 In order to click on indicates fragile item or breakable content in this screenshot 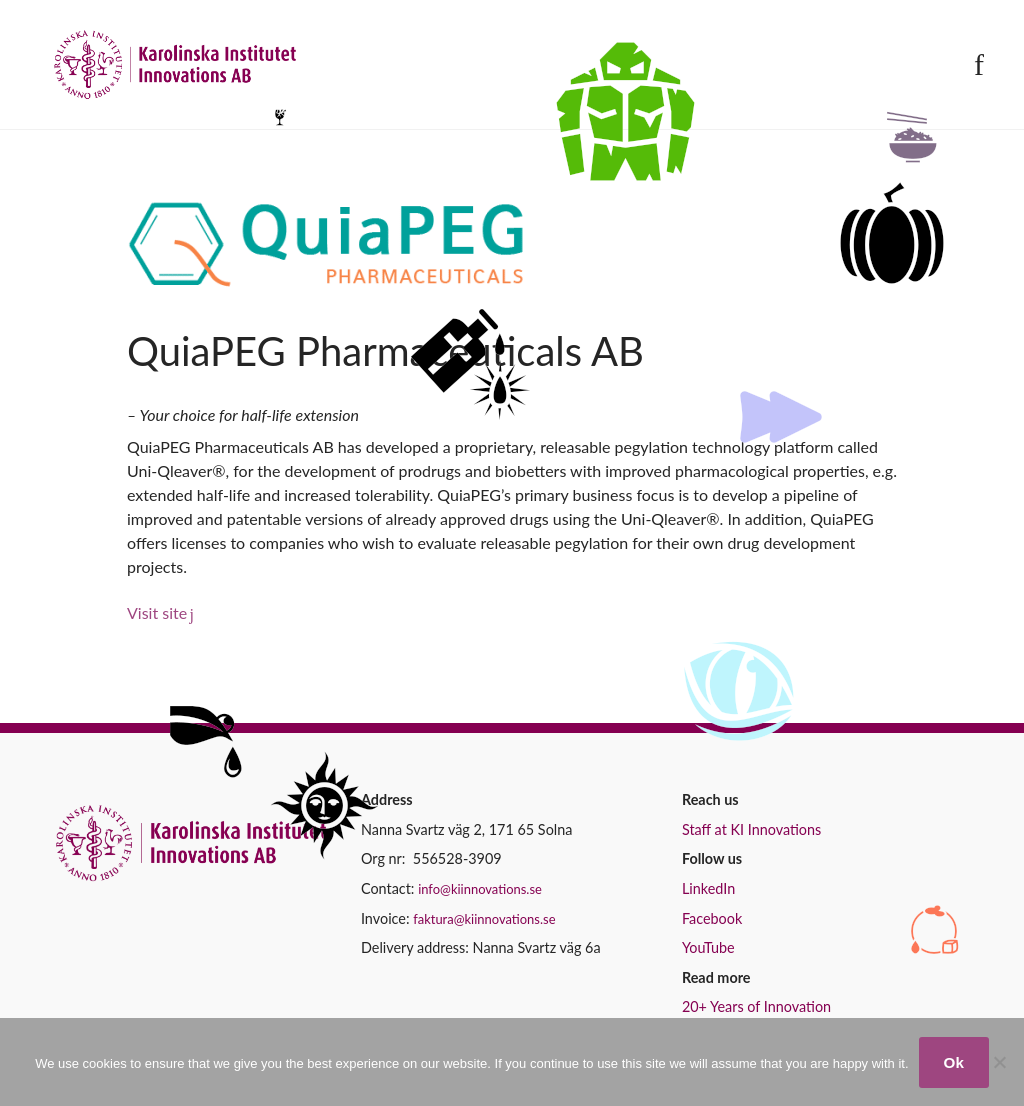, I will do `click(279, 117)`.